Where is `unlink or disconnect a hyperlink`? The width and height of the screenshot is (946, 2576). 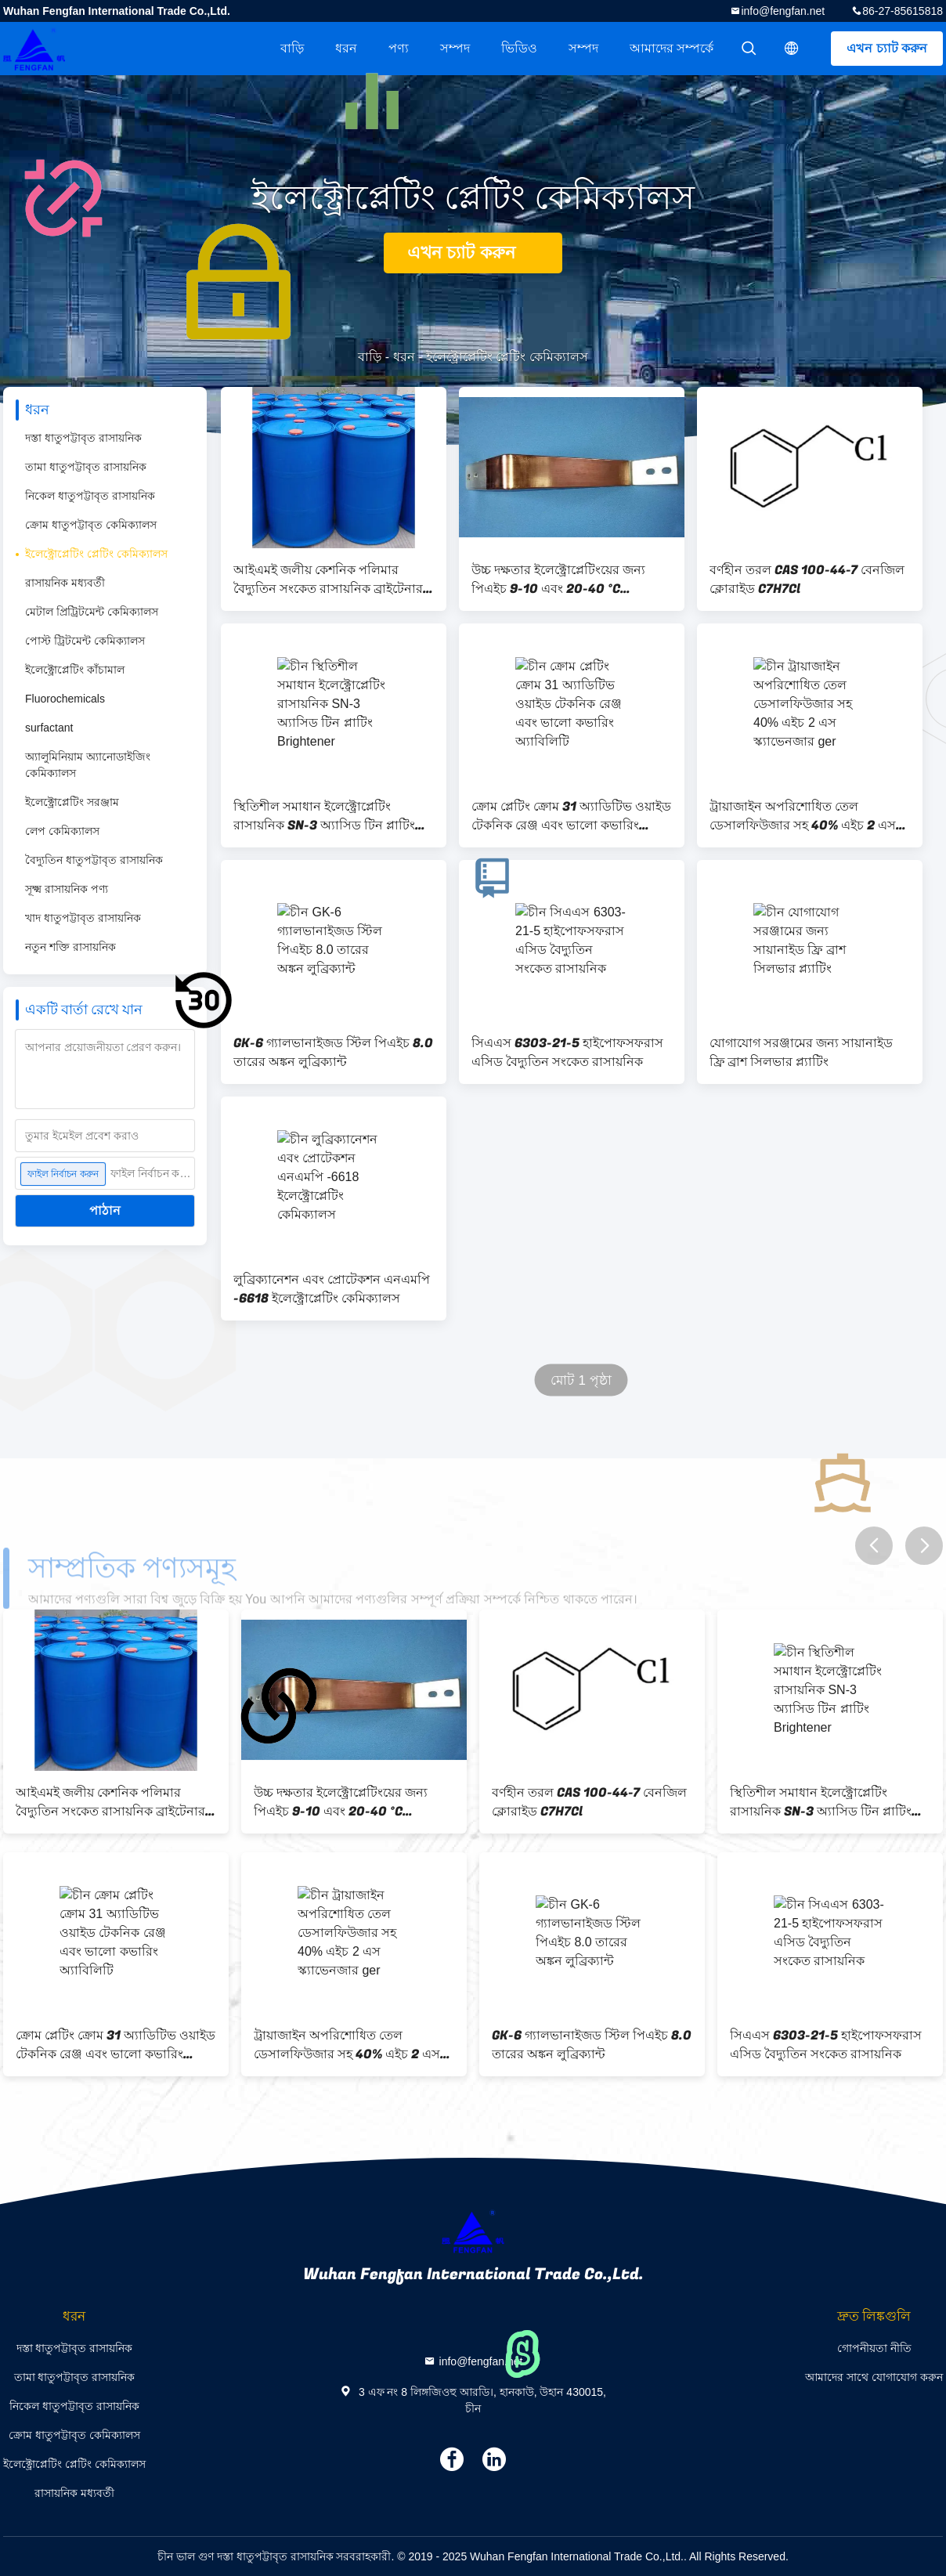
unlink or disconnect a hyperlink is located at coordinates (63, 198).